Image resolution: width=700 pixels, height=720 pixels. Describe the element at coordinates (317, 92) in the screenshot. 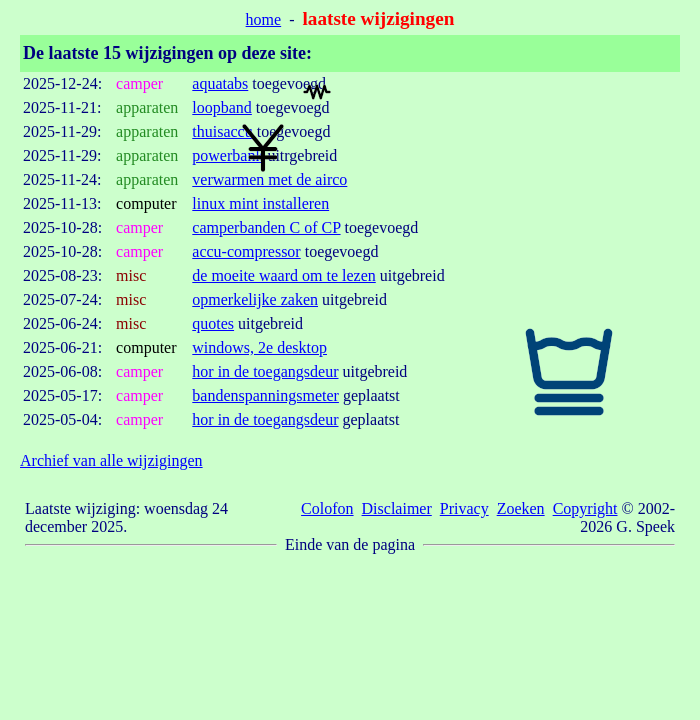

I see `view circuit or resistor component details` at that location.